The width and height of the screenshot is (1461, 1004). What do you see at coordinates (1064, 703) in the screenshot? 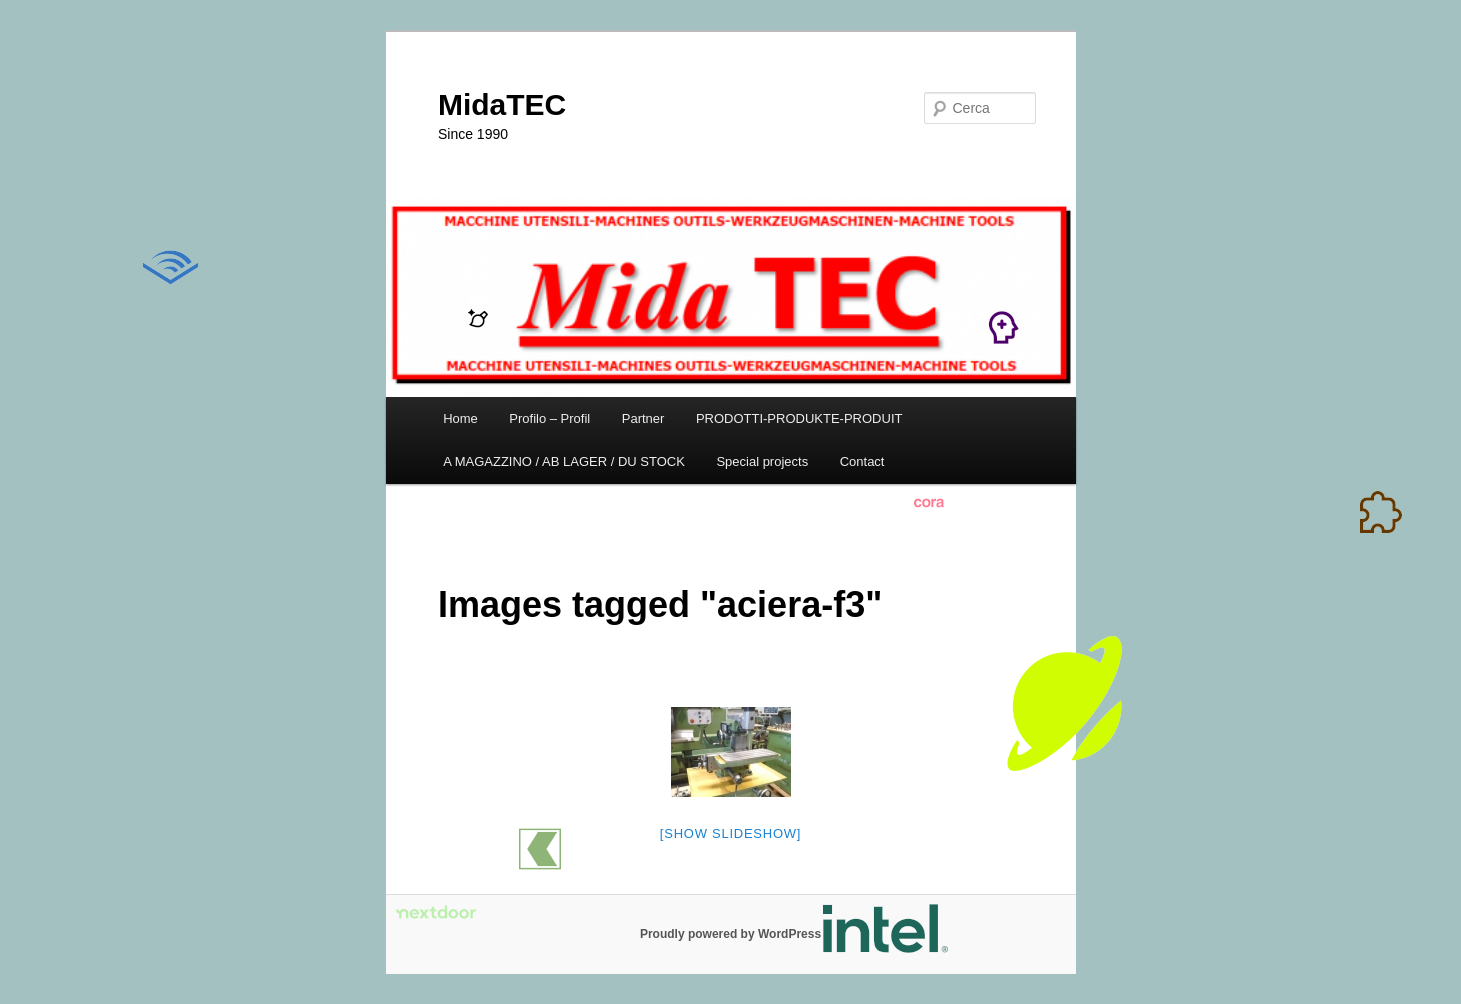
I see `visit instatus website or service` at bounding box center [1064, 703].